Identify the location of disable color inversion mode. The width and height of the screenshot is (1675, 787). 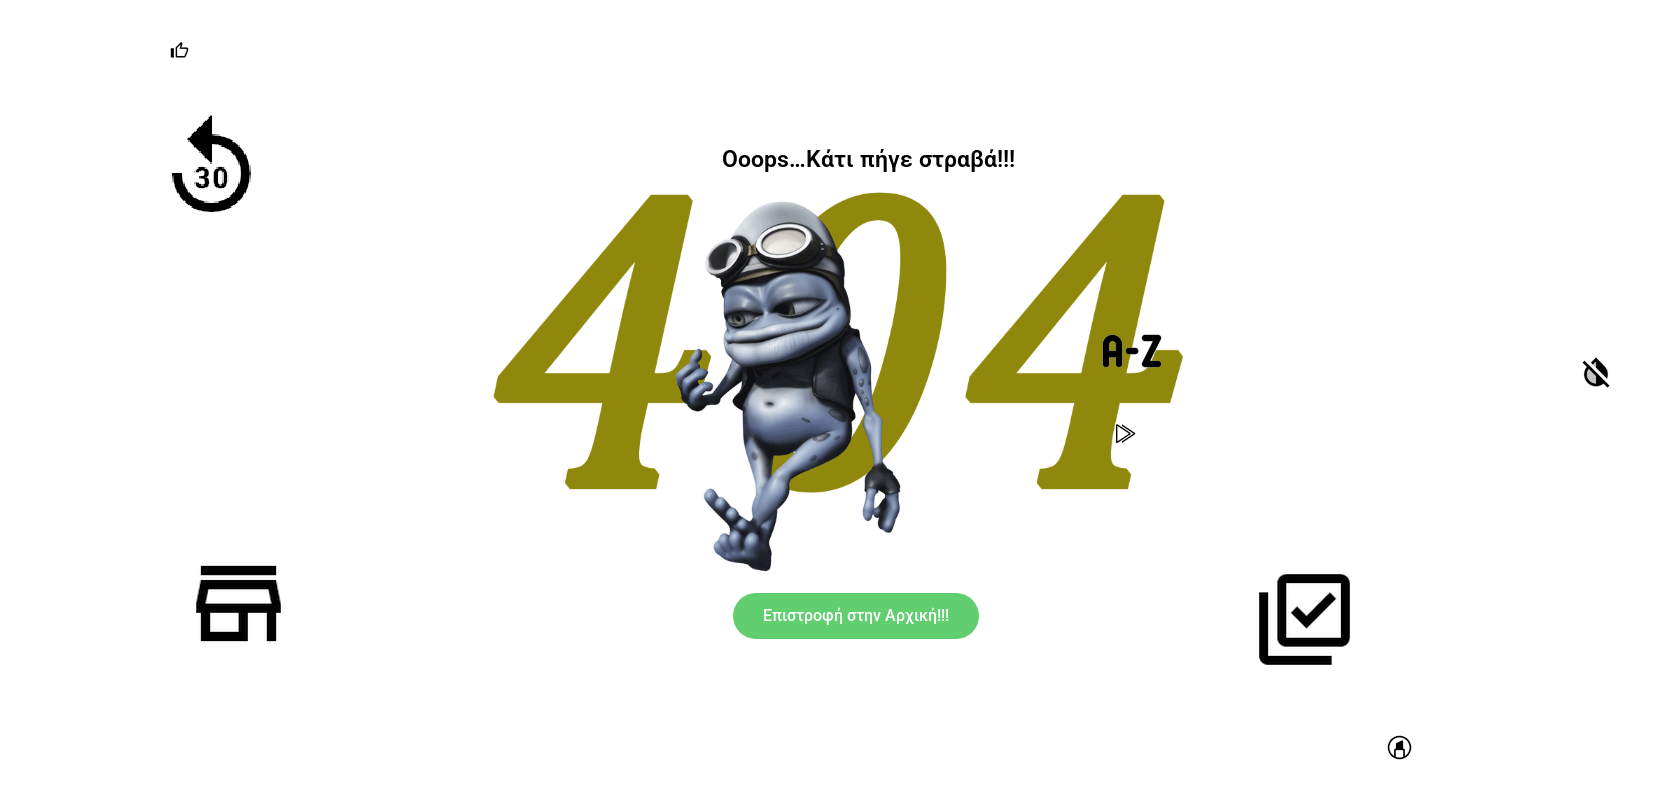
(1596, 372).